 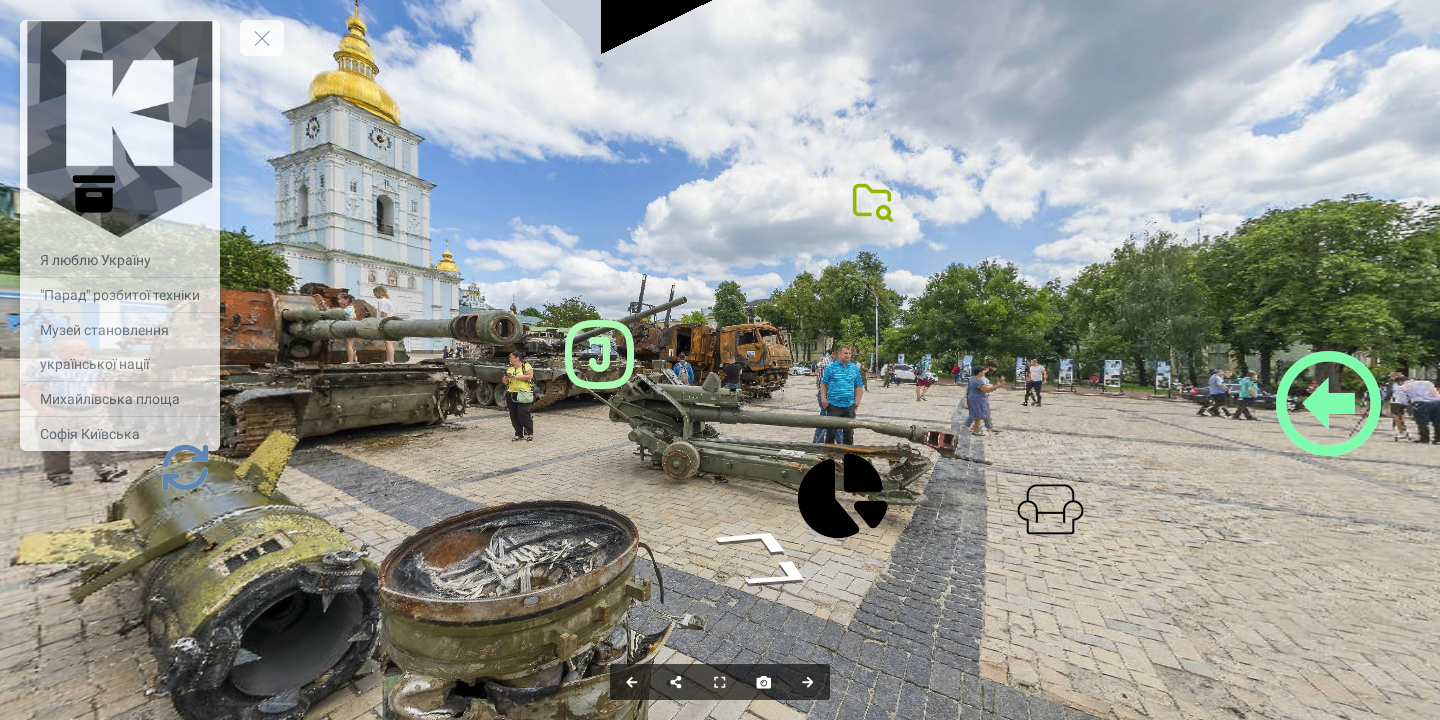 I want to click on refresh or reload content, so click(x=185, y=467).